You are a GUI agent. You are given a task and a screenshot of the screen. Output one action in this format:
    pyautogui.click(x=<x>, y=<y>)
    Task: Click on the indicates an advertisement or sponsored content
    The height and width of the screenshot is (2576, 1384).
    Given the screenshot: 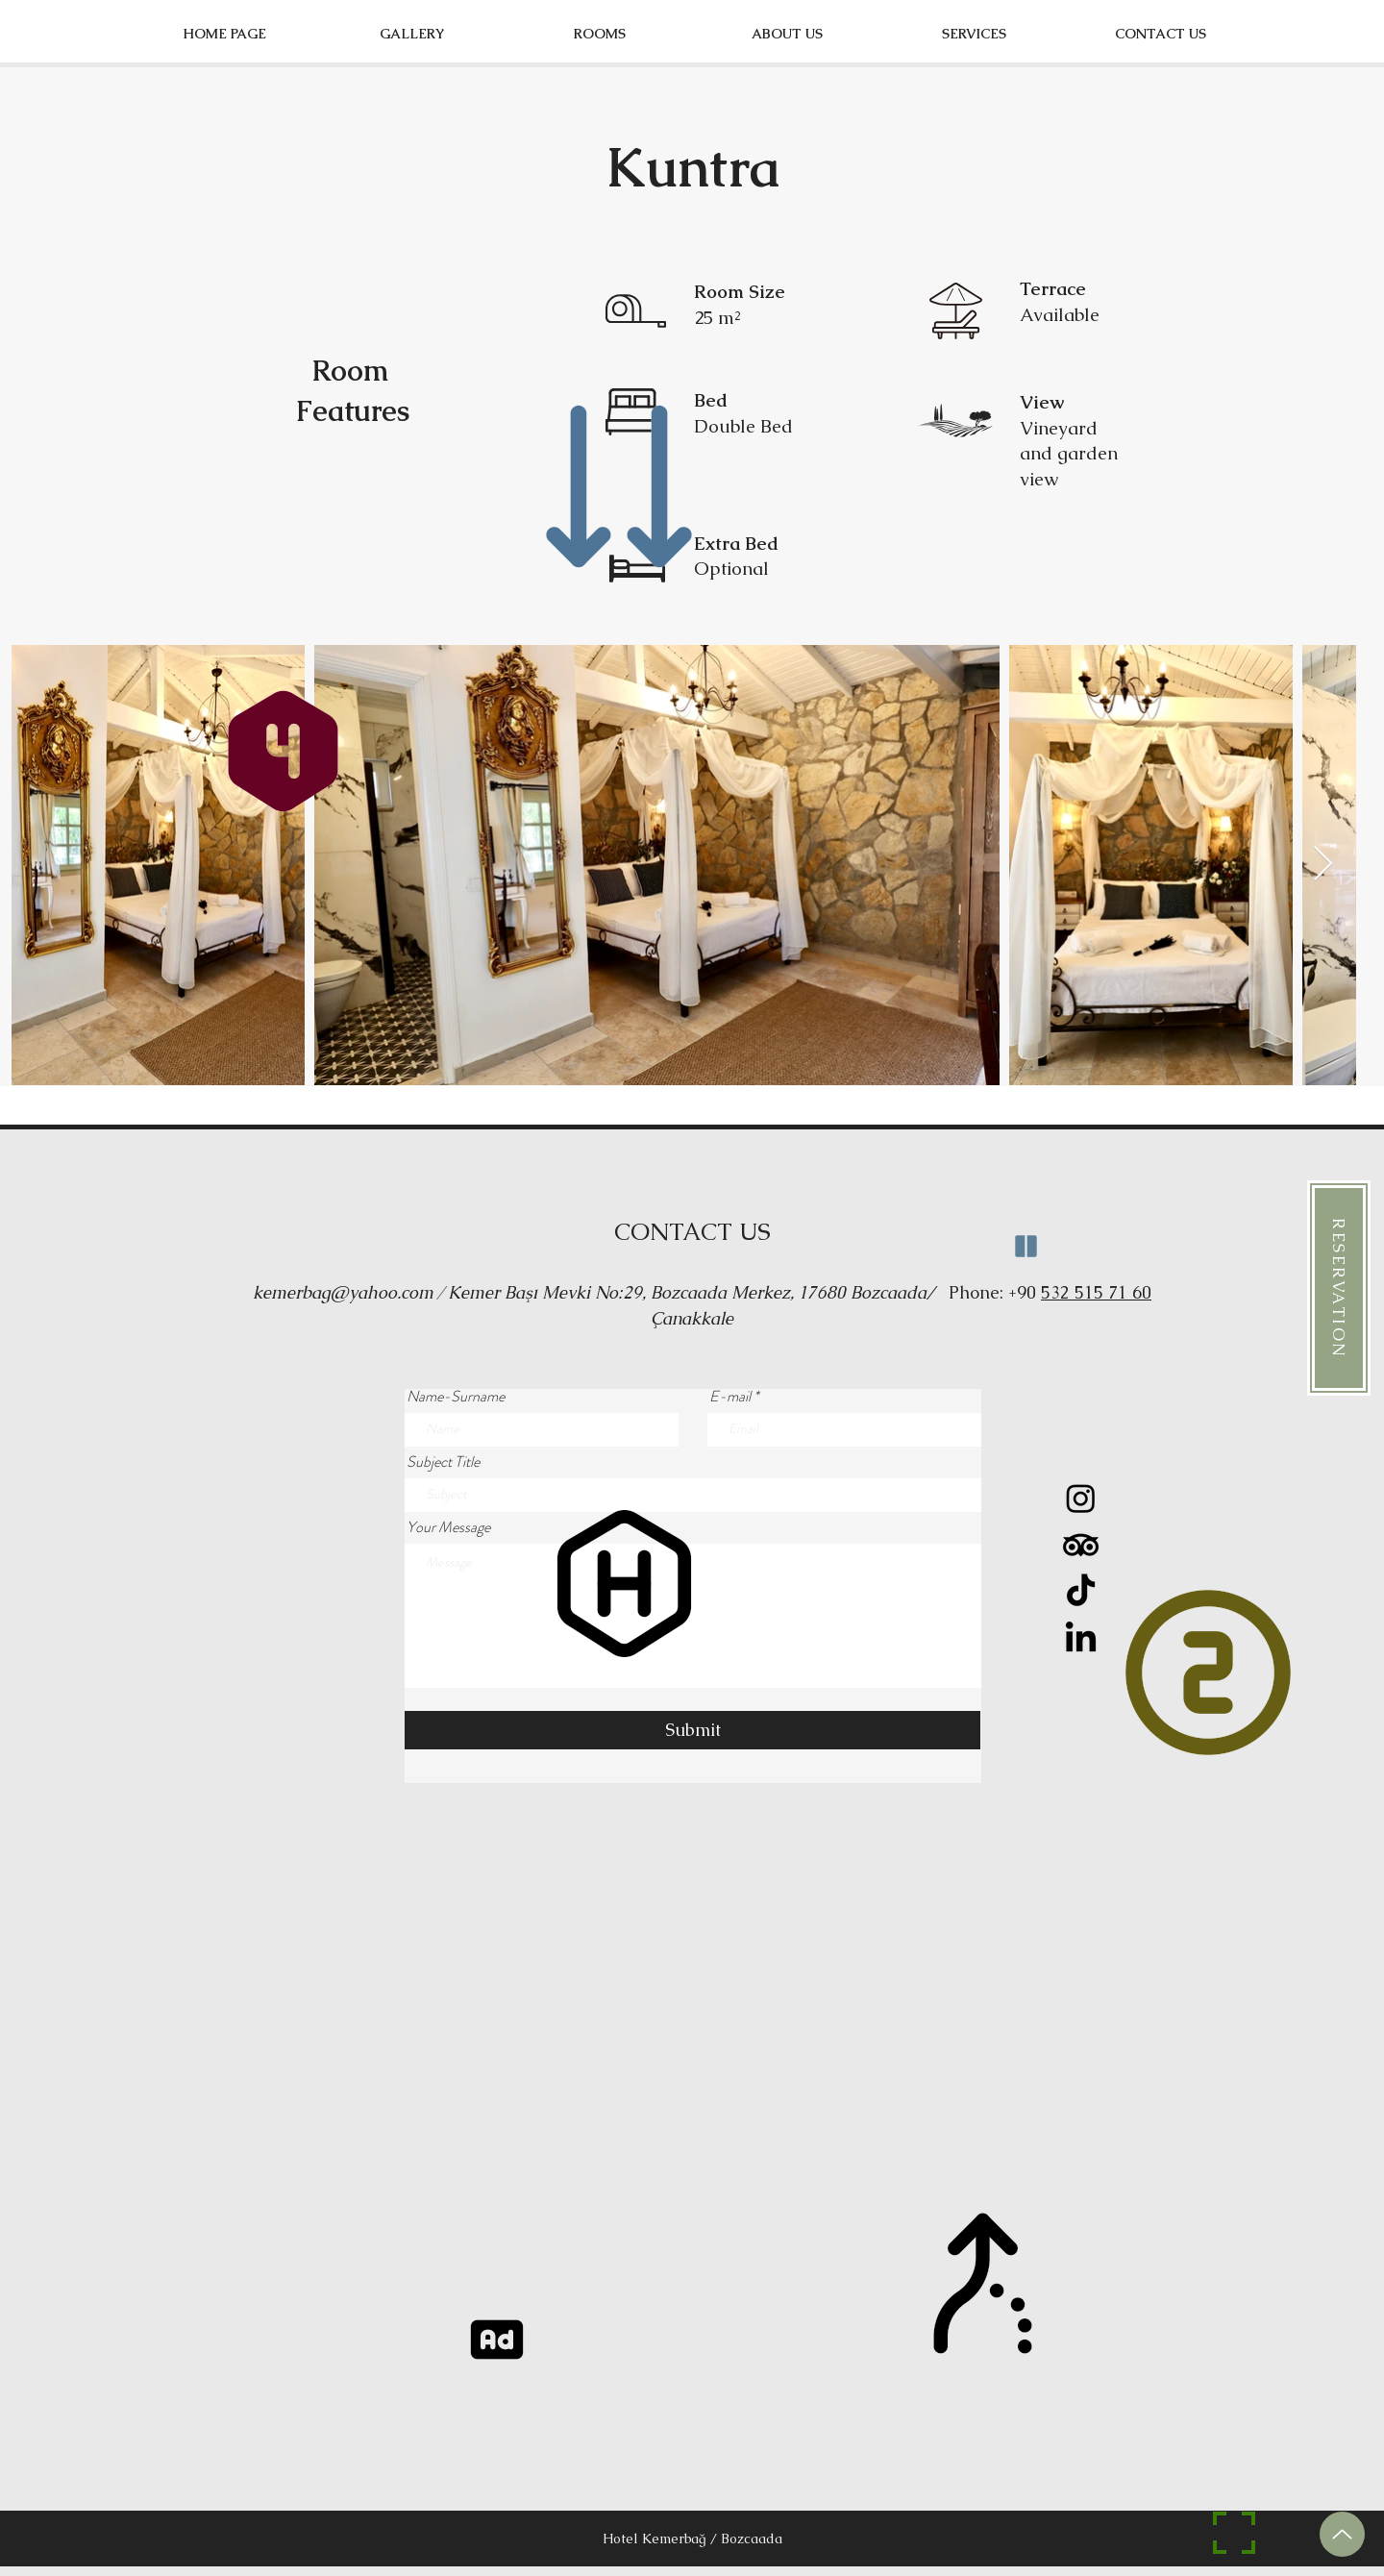 What is the action you would take?
    pyautogui.click(x=497, y=2340)
    